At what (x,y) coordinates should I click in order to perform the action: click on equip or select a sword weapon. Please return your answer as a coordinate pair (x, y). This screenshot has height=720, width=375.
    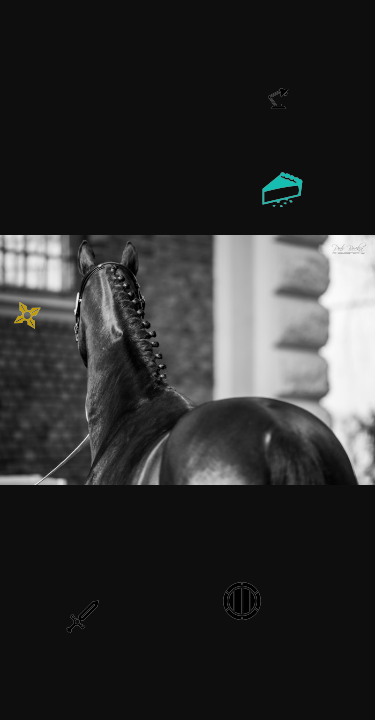
    Looking at the image, I should click on (82, 616).